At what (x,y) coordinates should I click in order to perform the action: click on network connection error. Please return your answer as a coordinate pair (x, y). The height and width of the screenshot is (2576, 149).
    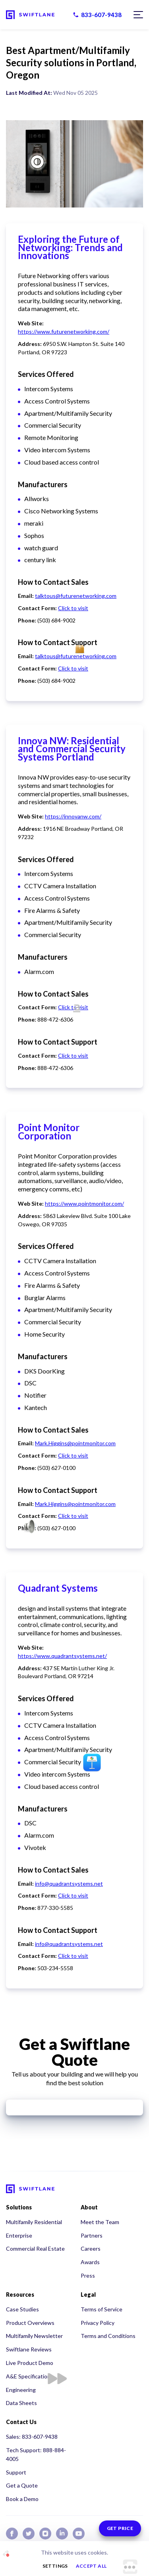
    Looking at the image, I should click on (6, 2553).